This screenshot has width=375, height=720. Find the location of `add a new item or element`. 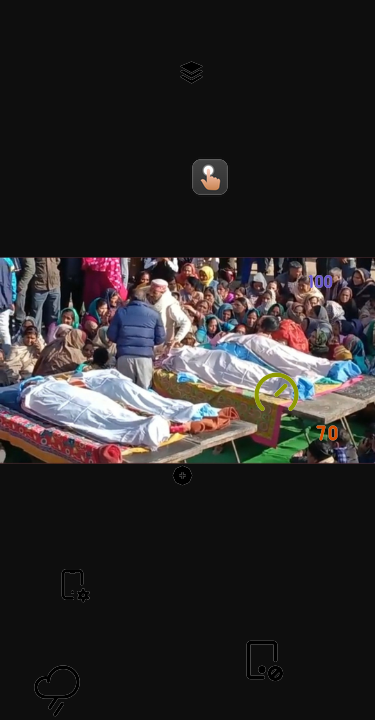

add a new item or element is located at coordinates (182, 475).